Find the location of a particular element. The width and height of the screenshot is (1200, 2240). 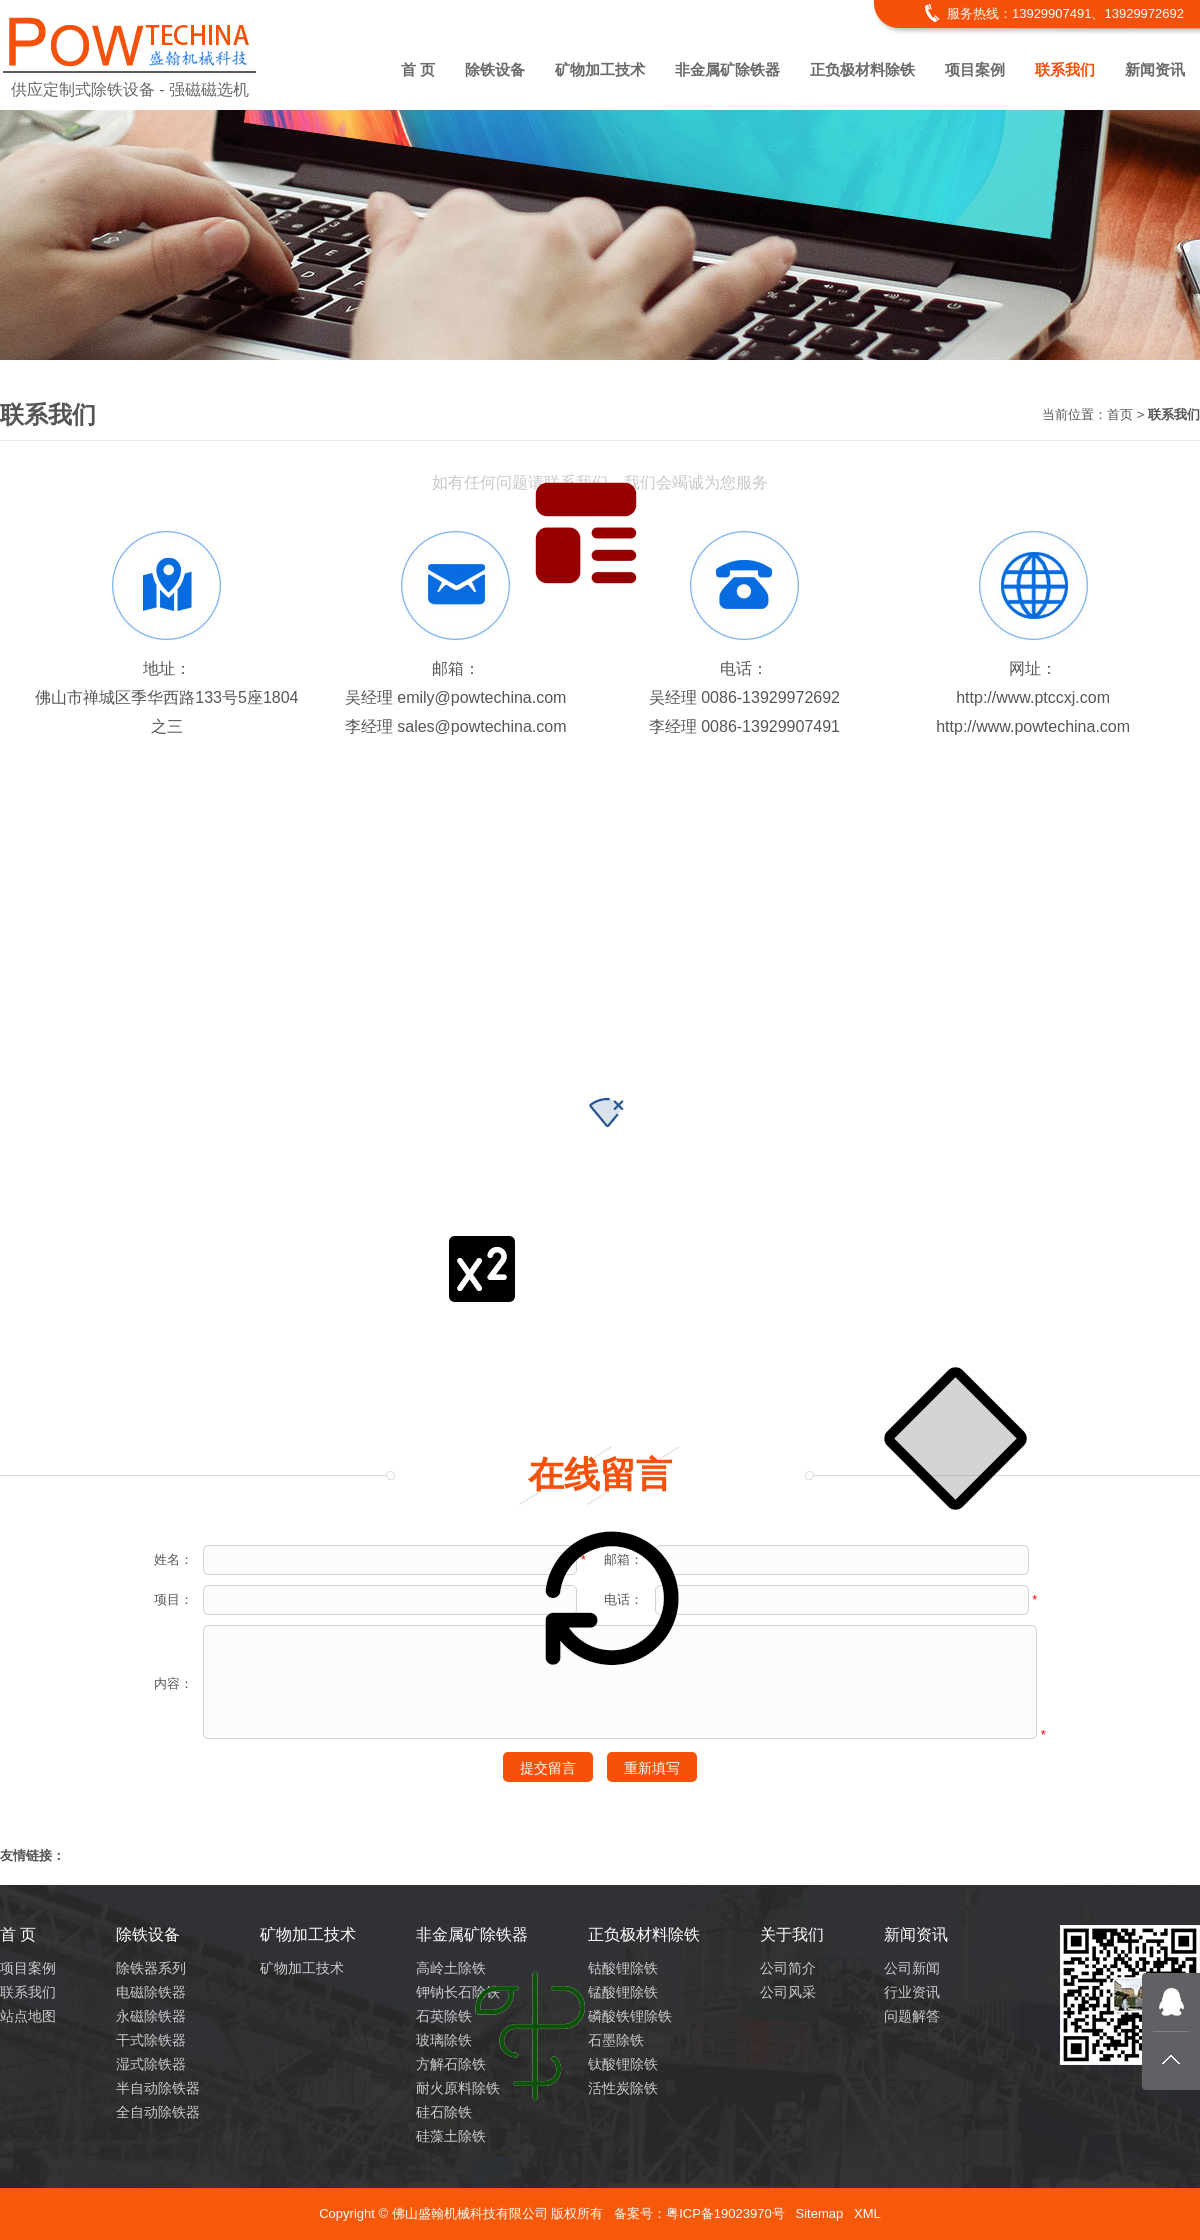

access document templates is located at coordinates (586, 533).